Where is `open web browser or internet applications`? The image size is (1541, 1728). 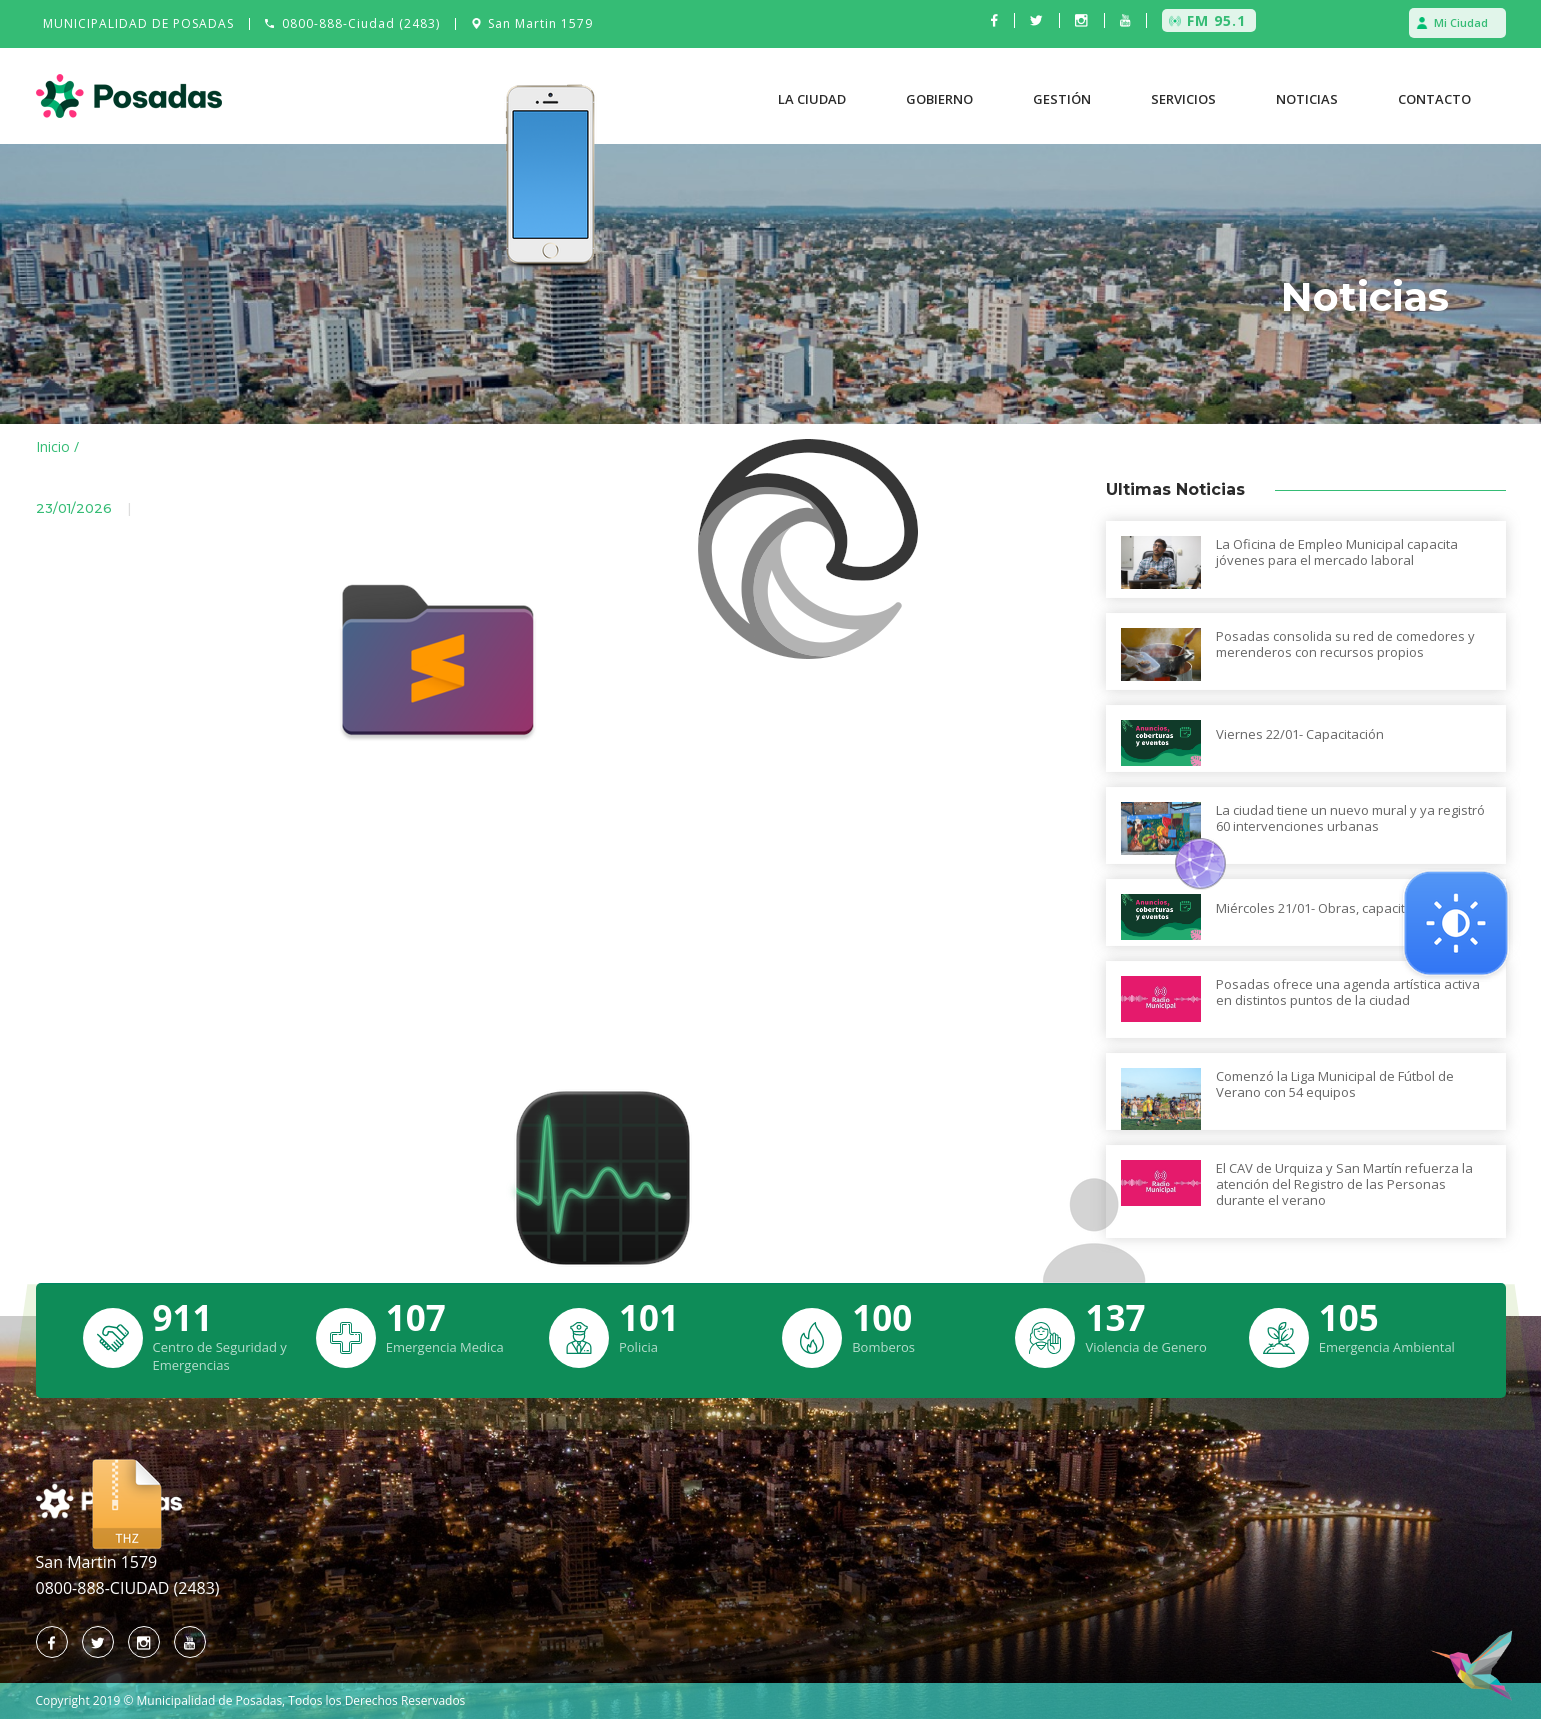 open web browser or internet applications is located at coordinates (1200, 863).